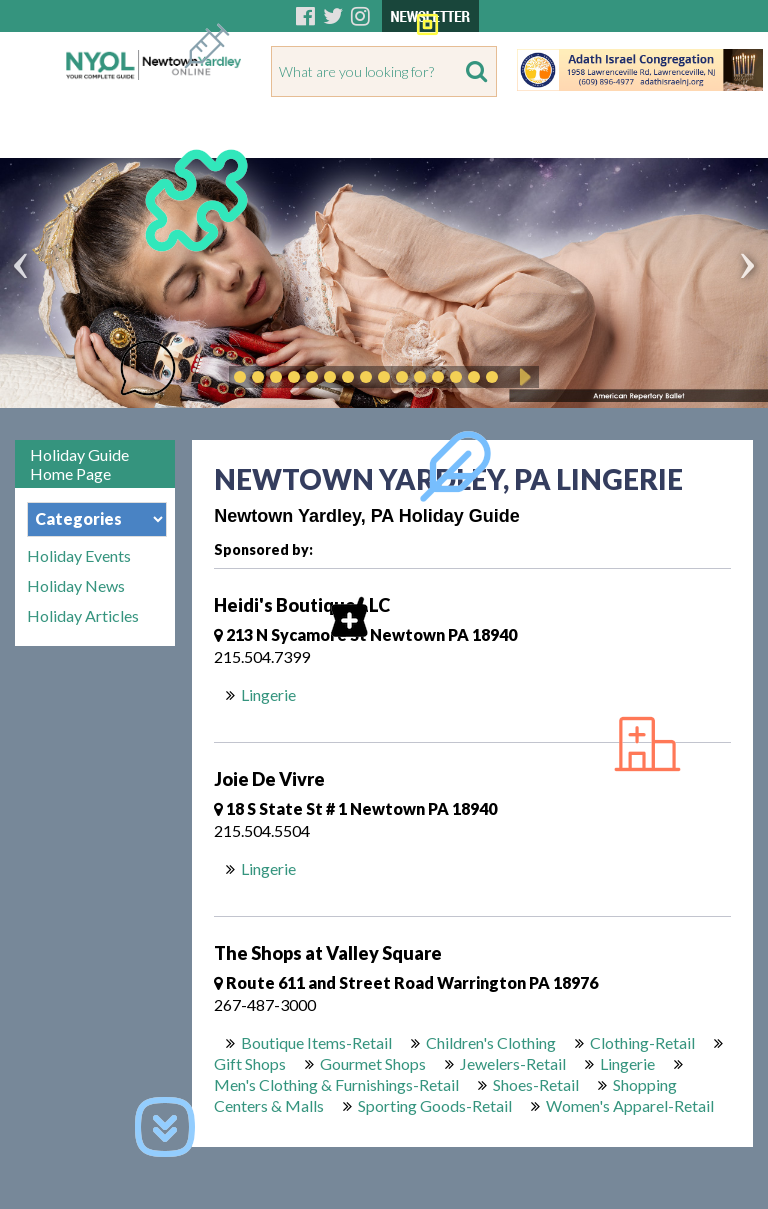 This screenshot has height=1209, width=768. What do you see at coordinates (165, 1127) in the screenshot?
I see `expand content or show more items below` at bounding box center [165, 1127].